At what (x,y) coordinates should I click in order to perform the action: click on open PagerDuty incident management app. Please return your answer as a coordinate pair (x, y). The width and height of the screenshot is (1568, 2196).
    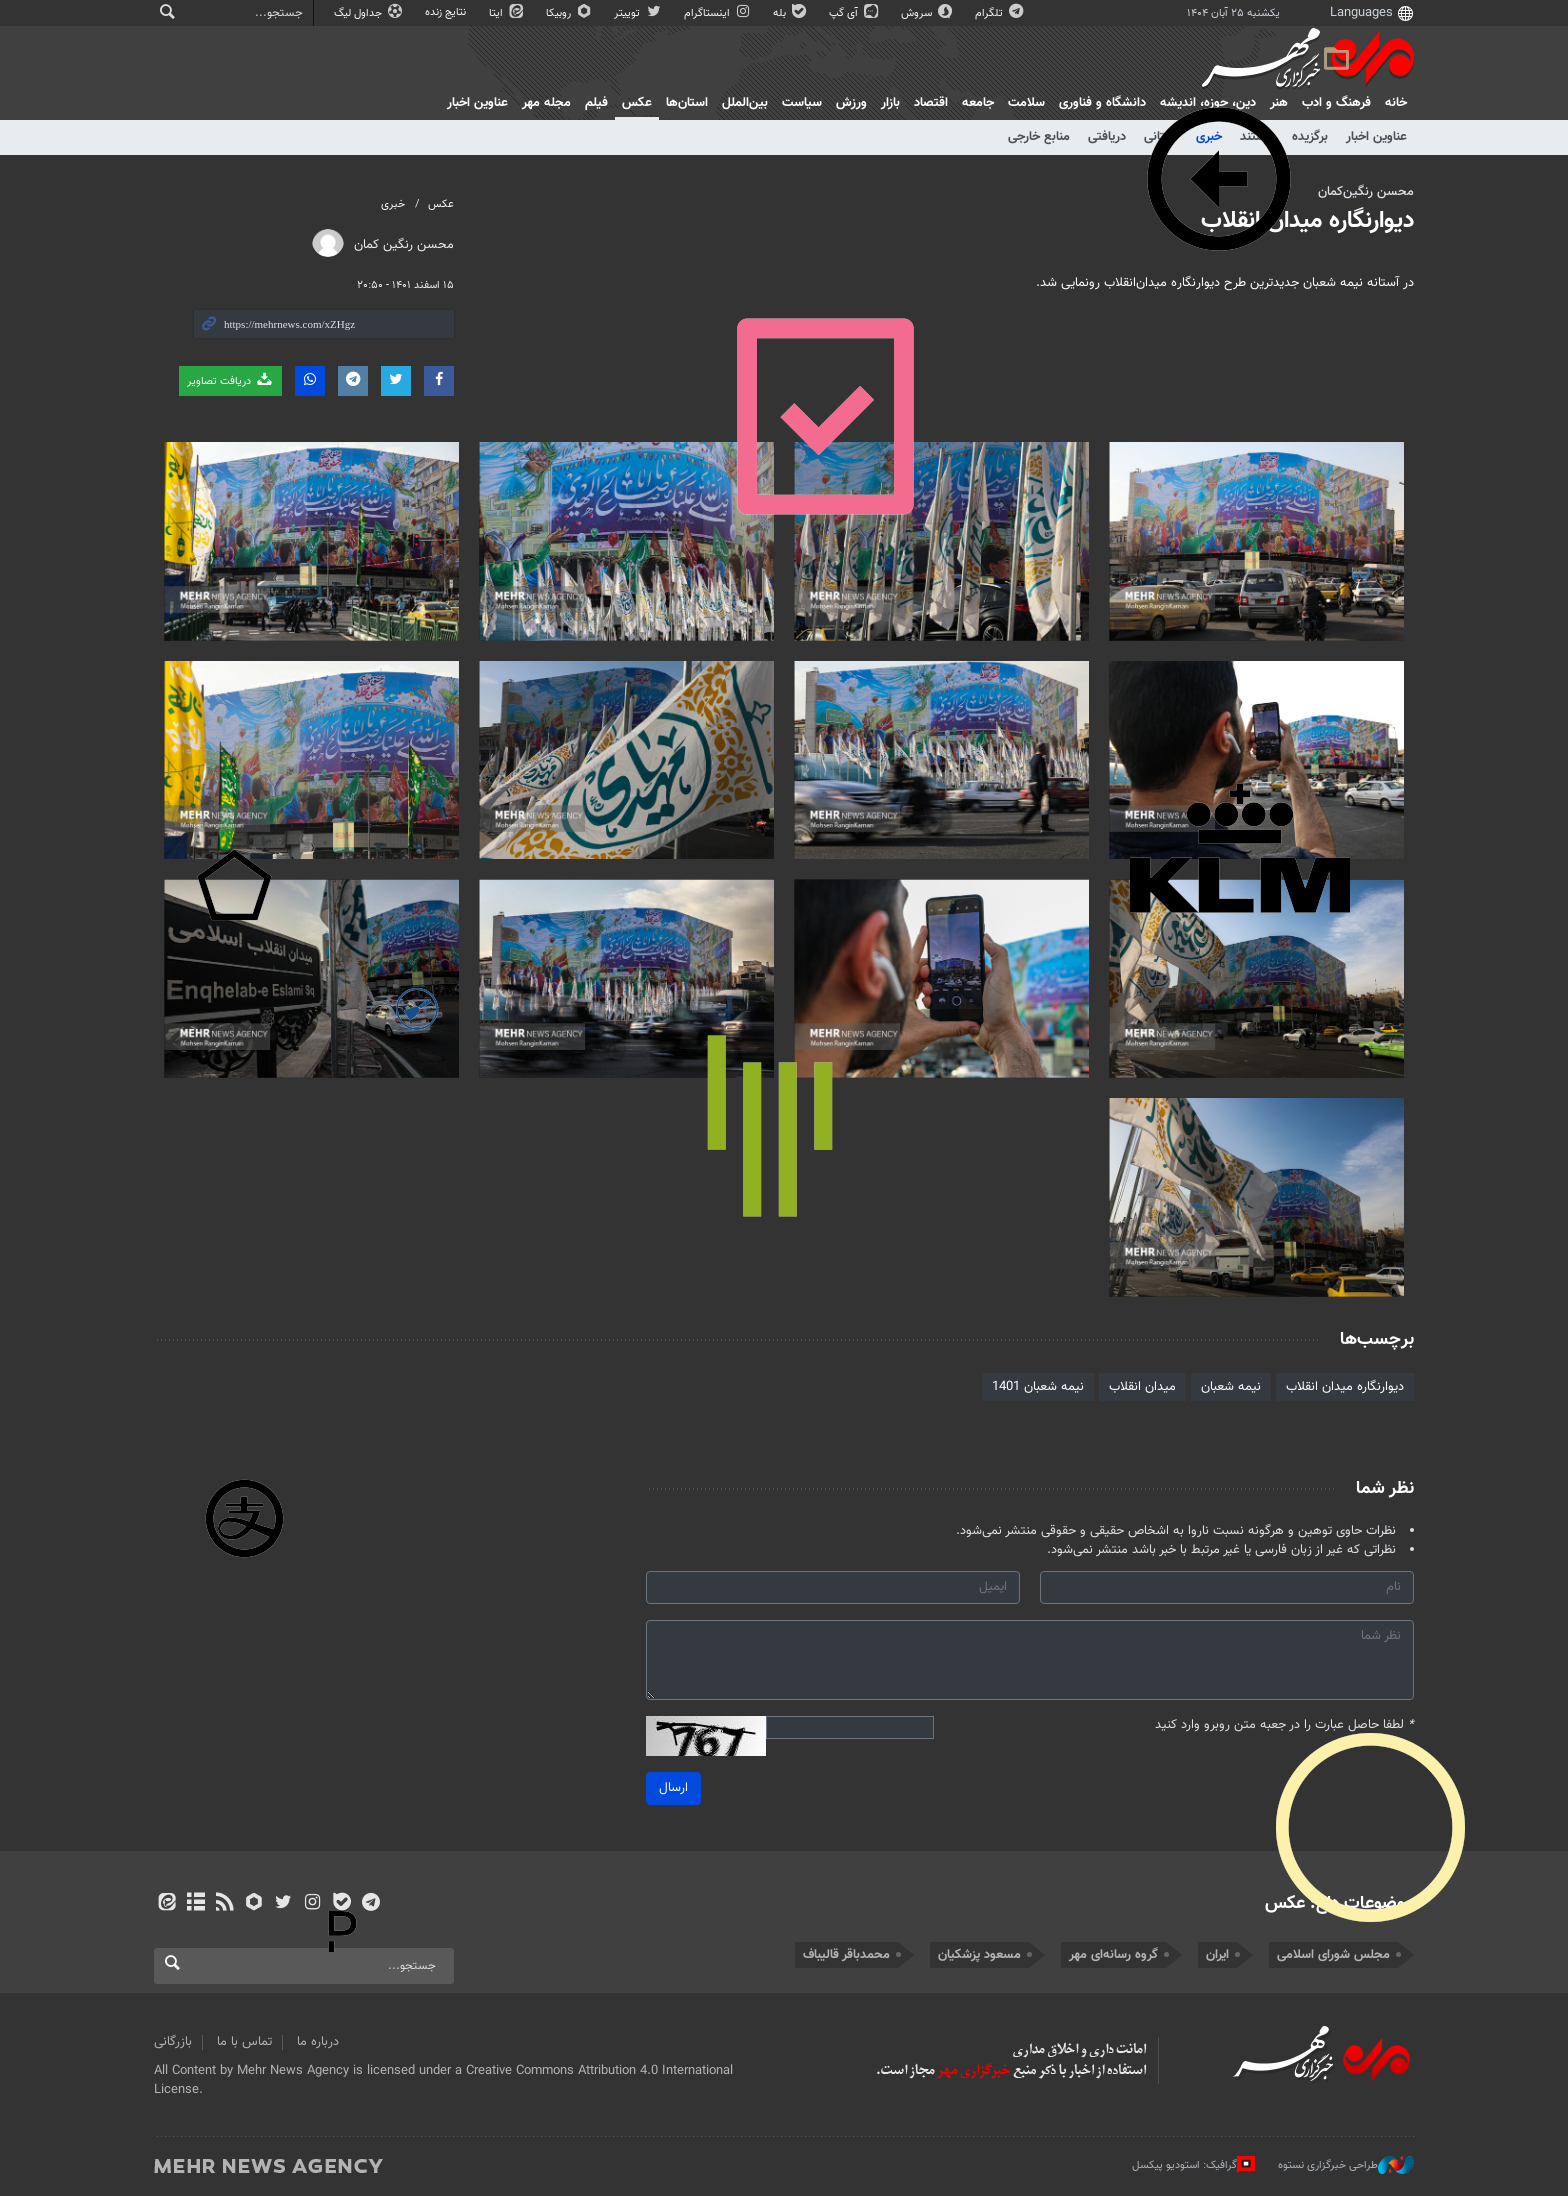
    Looking at the image, I should click on (342, 1931).